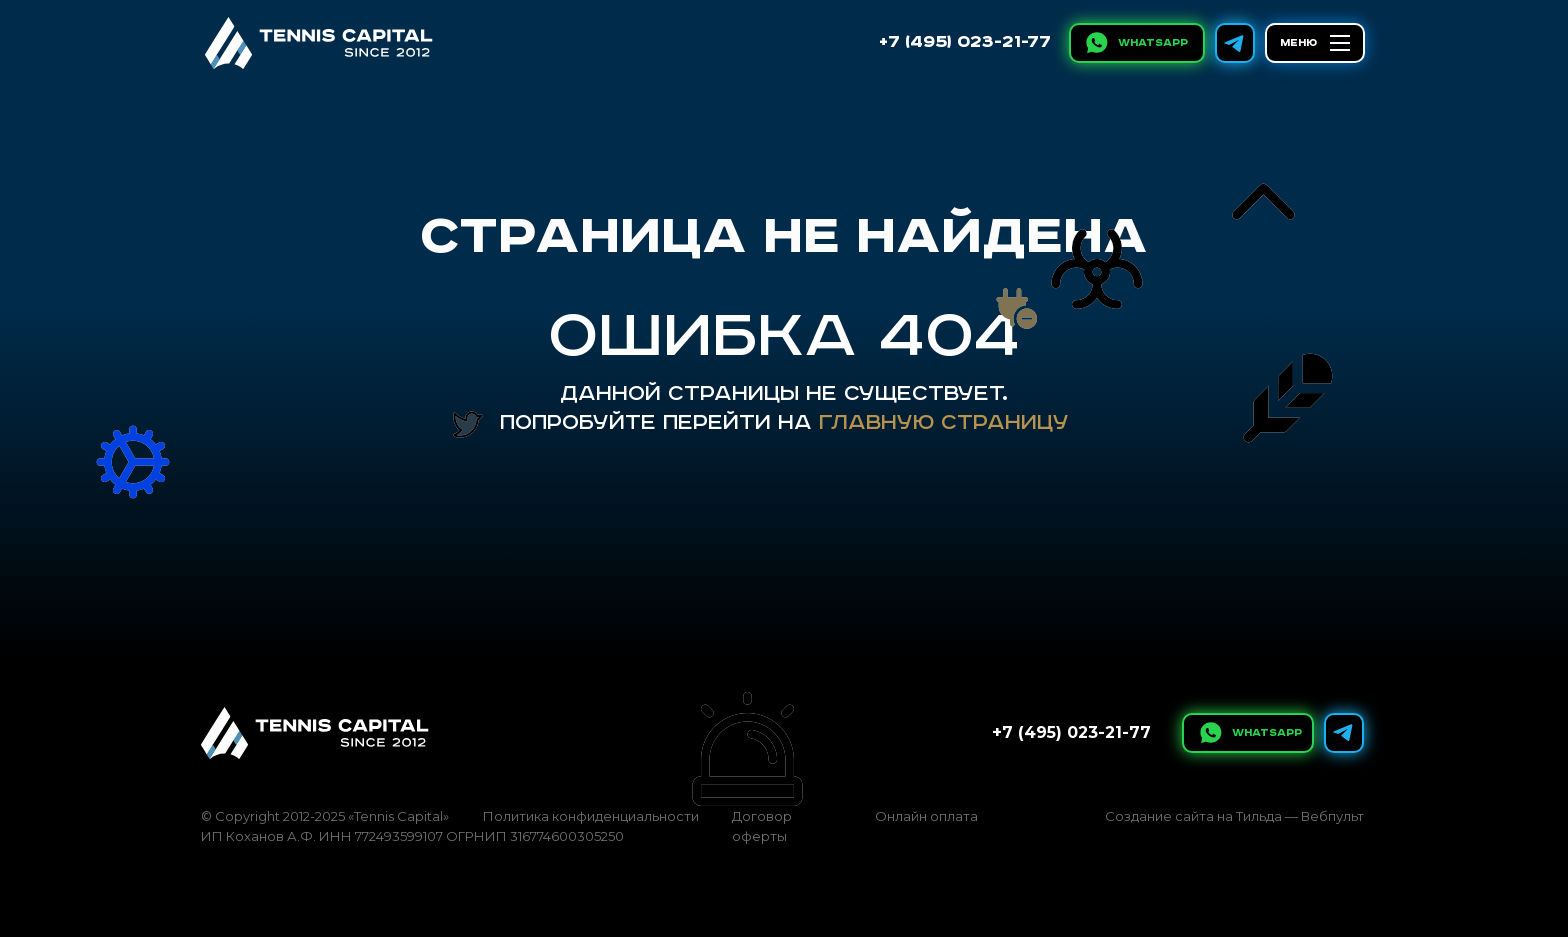 The image size is (1568, 937). I want to click on collapse an expanded section, so click(1263, 201).